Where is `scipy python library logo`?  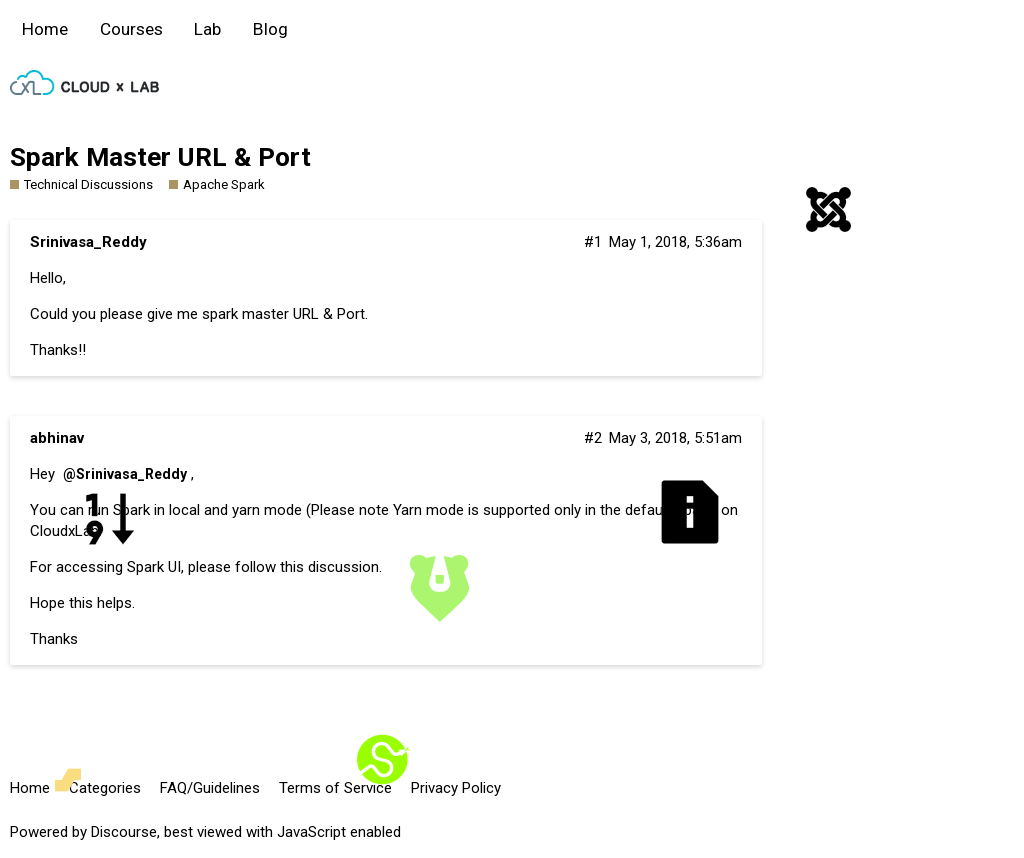 scipy python library logo is located at coordinates (383, 759).